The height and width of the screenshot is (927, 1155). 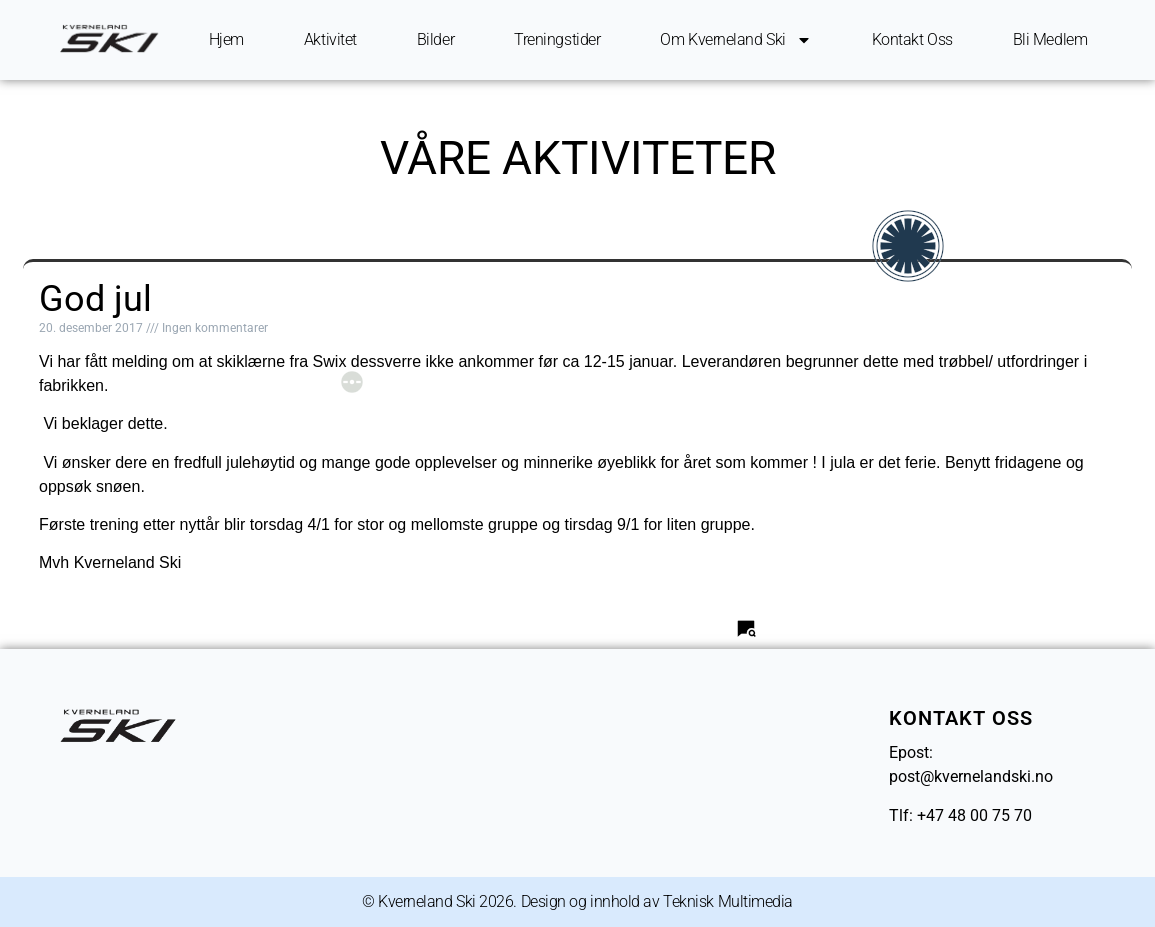 I want to click on search through chat messages, so click(x=746, y=628).